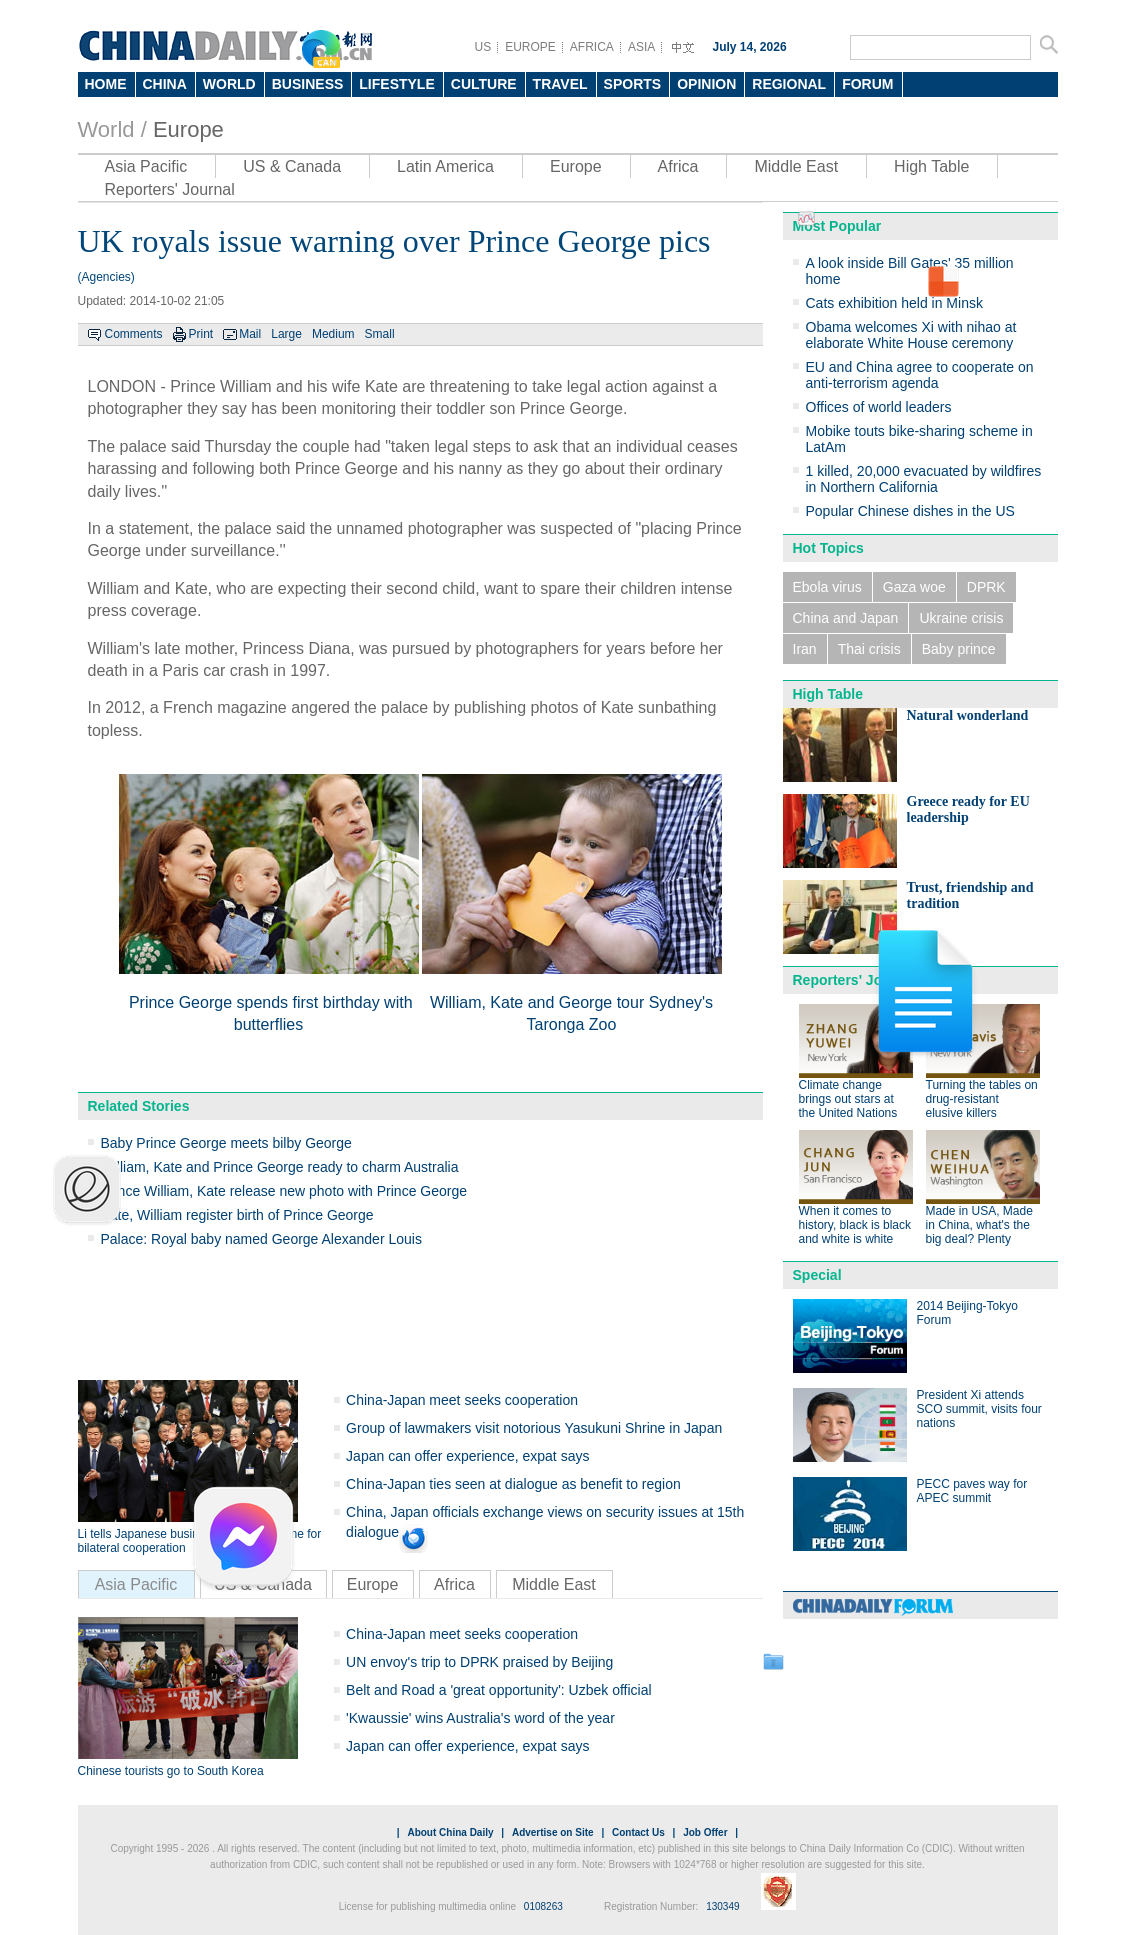  What do you see at coordinates (243, 1536) in the screenshot?
I see `open Facebook Messenger` at bounding box center [243, 1536].